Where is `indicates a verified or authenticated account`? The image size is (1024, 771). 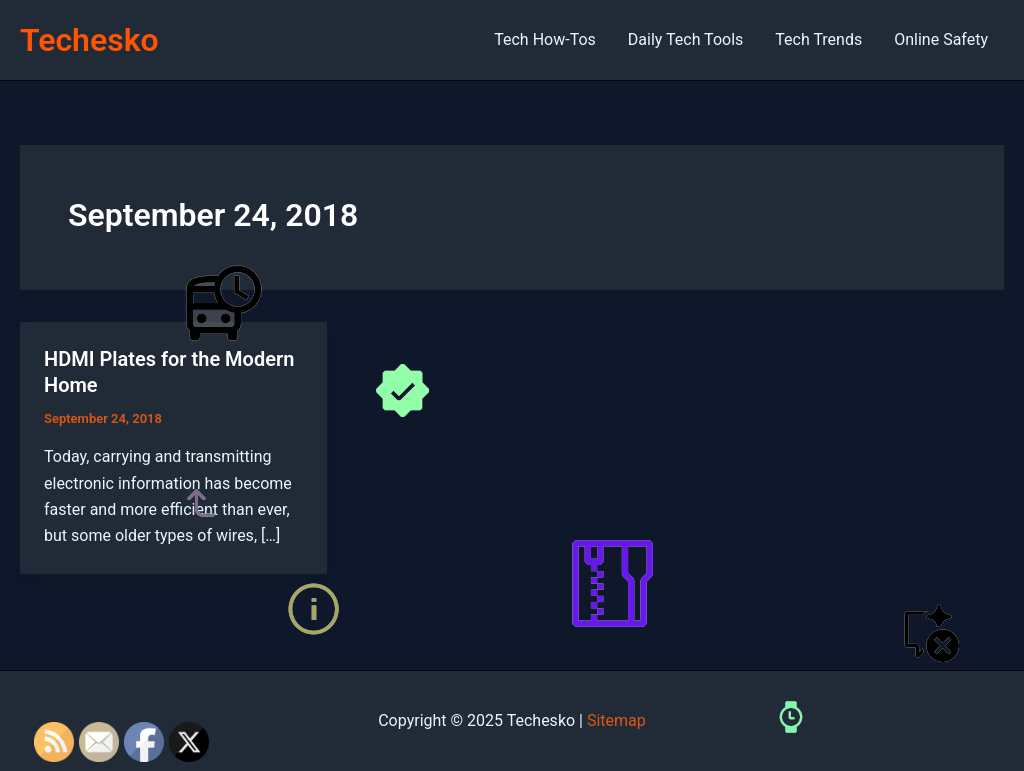
indicates a verified or authenticated account is located at coordinates (402, 390).